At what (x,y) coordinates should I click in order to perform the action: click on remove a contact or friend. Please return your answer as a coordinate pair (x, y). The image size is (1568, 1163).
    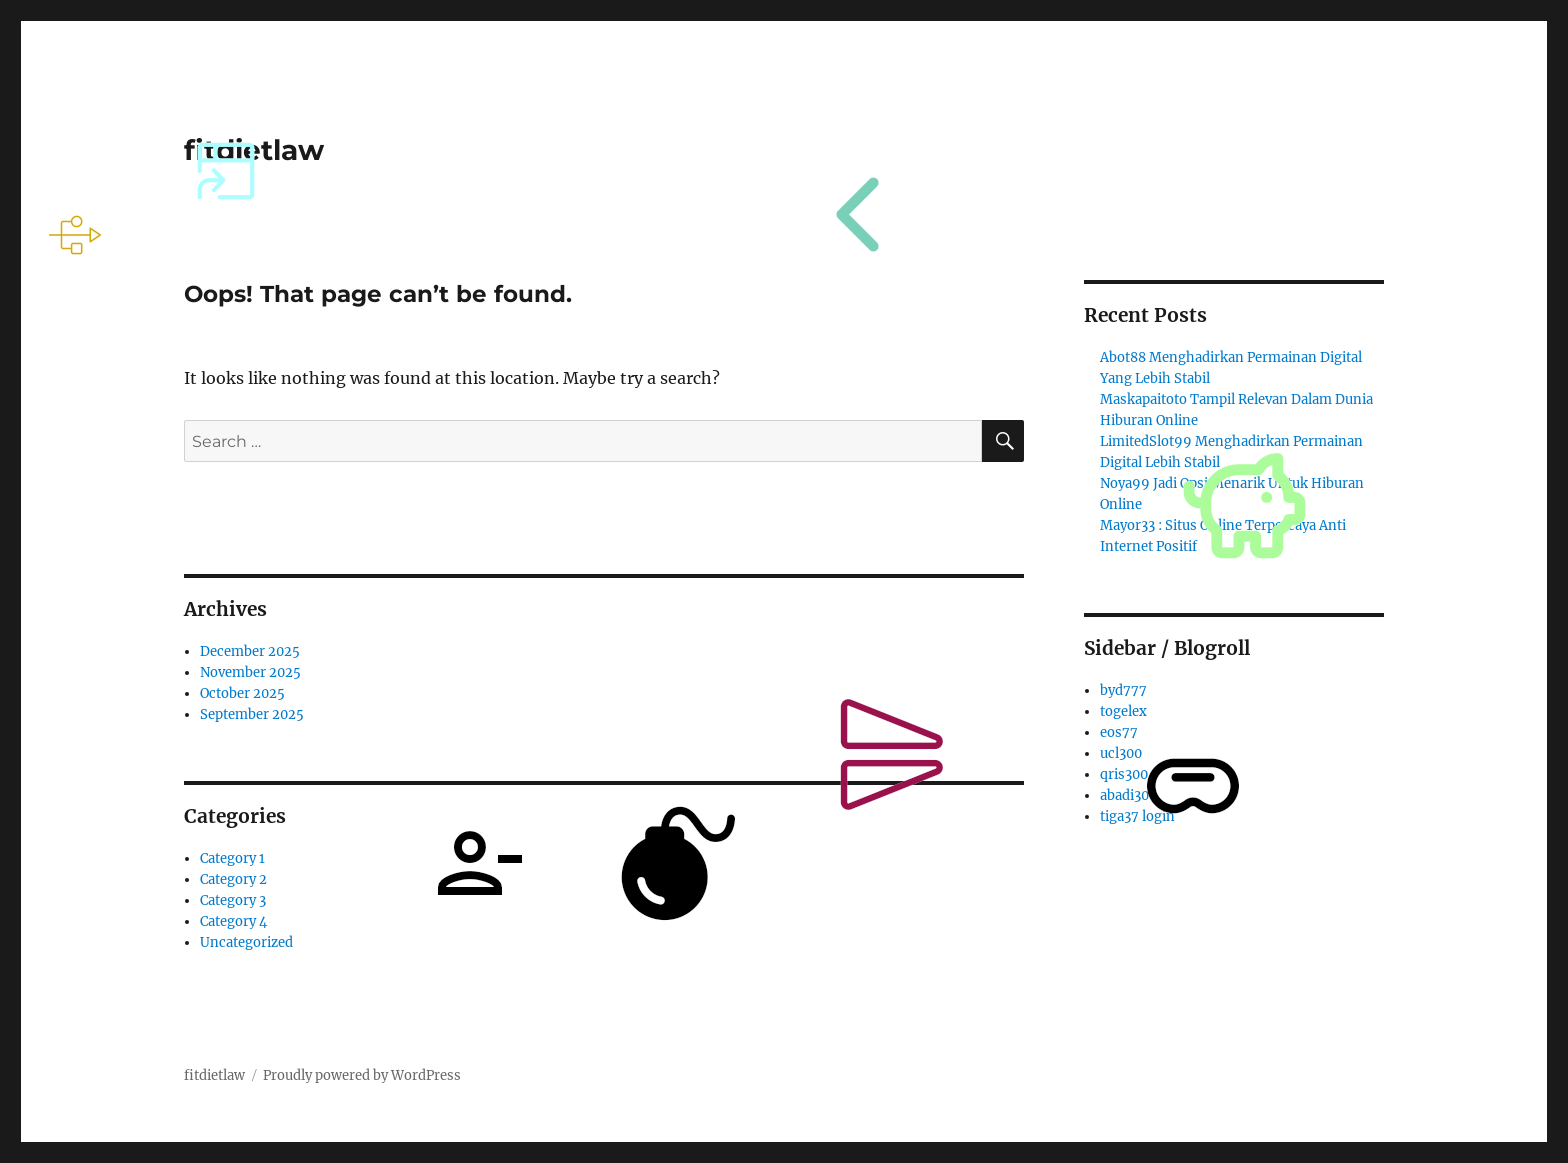
    Looking at the image, I should click on (478, 863).